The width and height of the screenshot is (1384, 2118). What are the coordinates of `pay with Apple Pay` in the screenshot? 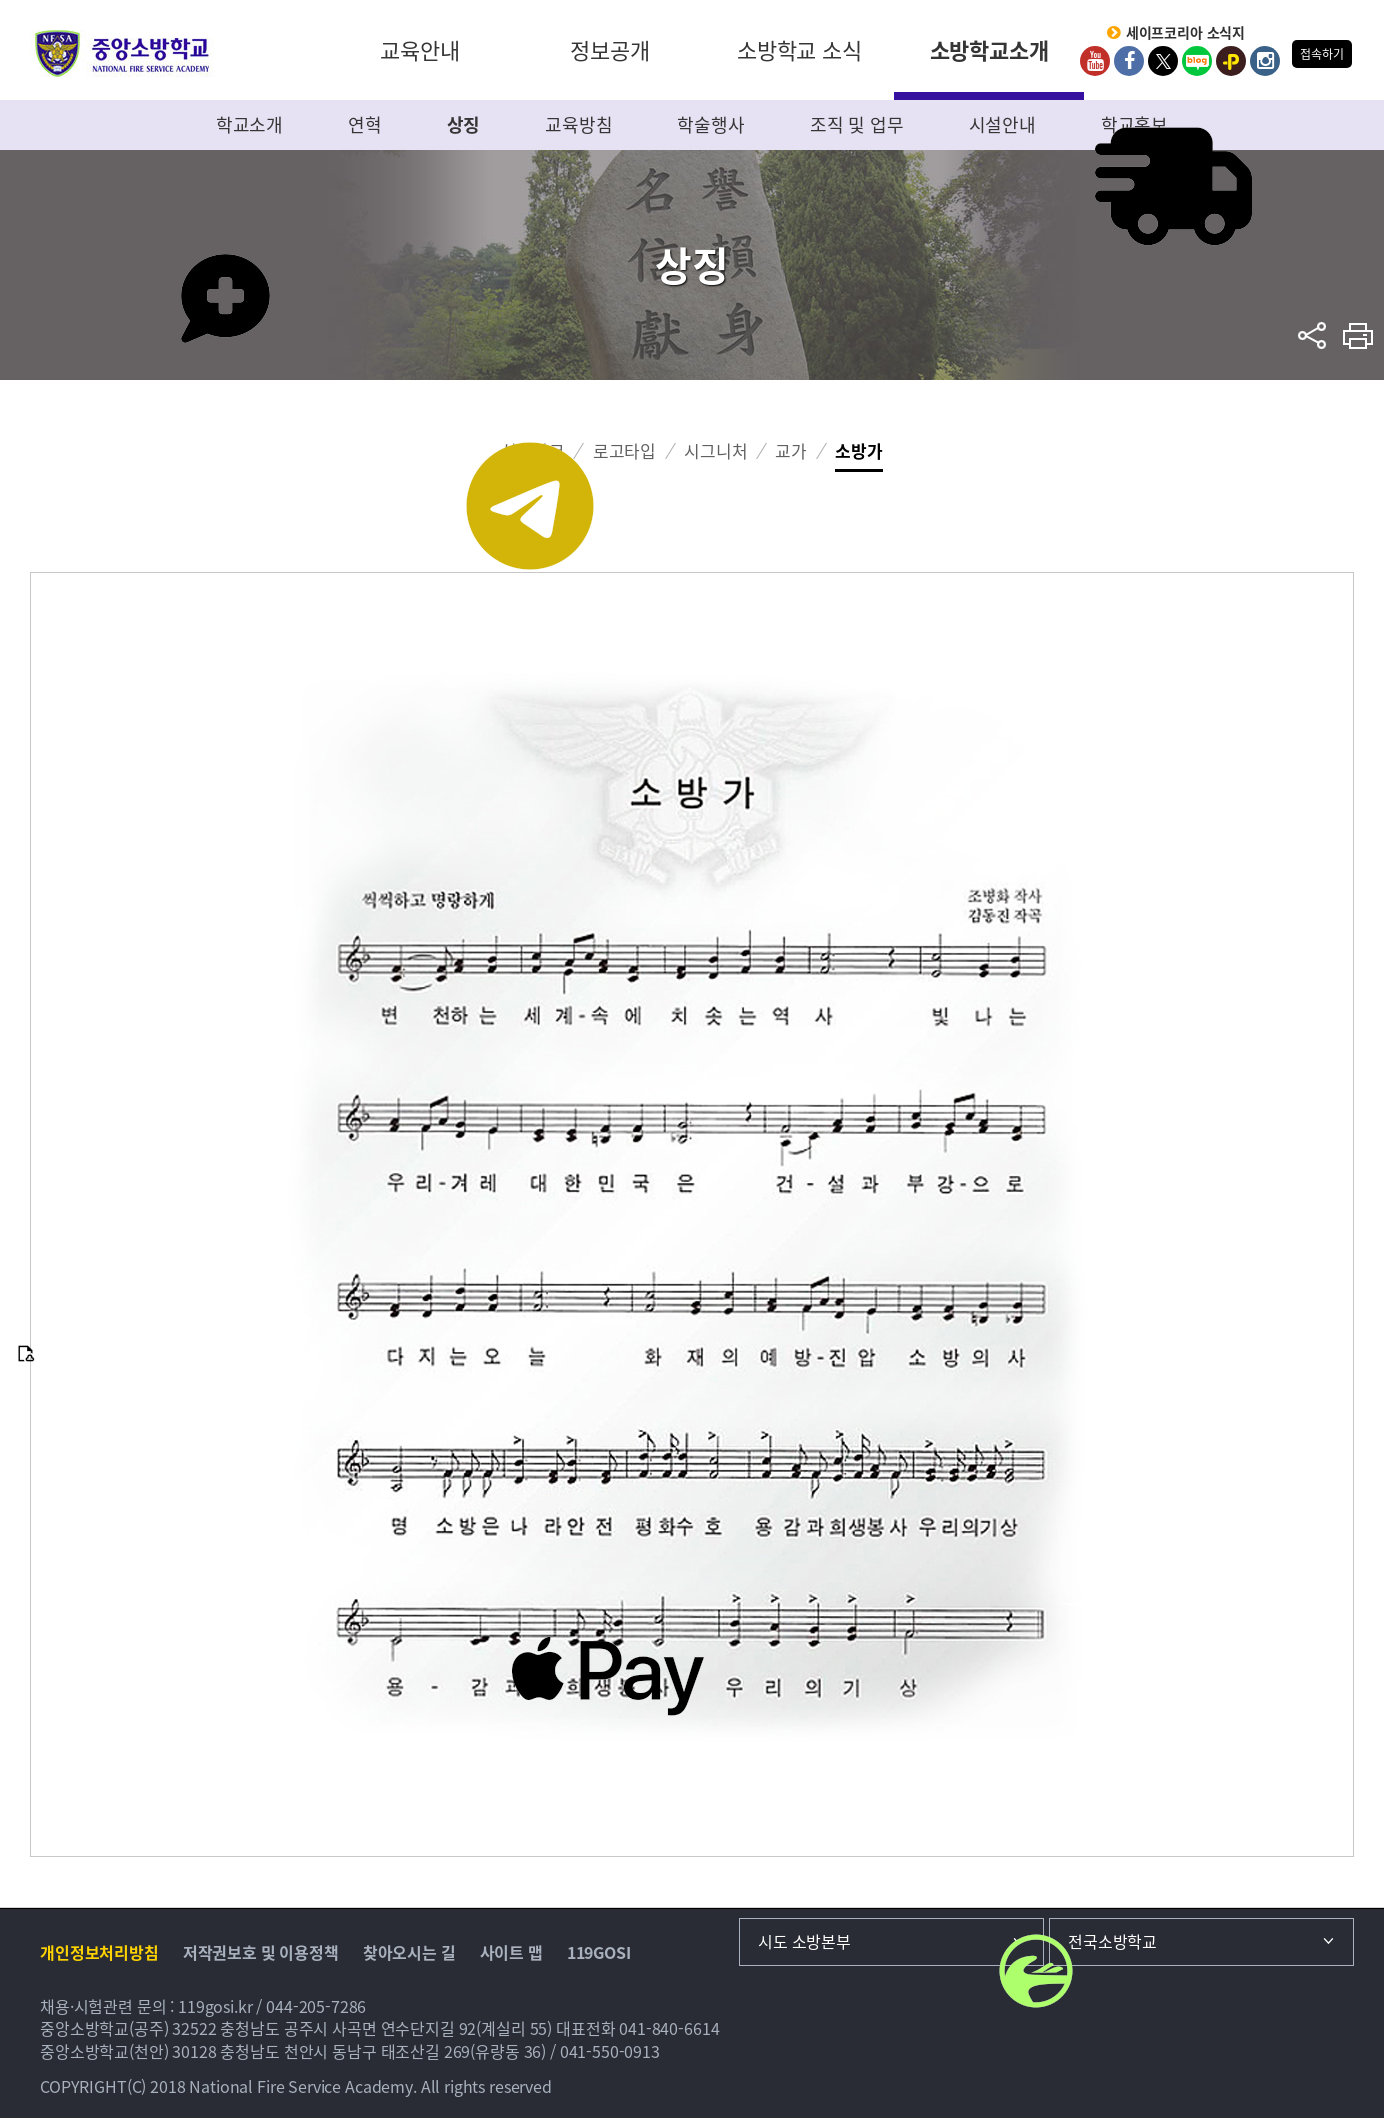 It's located at (608, 1676).